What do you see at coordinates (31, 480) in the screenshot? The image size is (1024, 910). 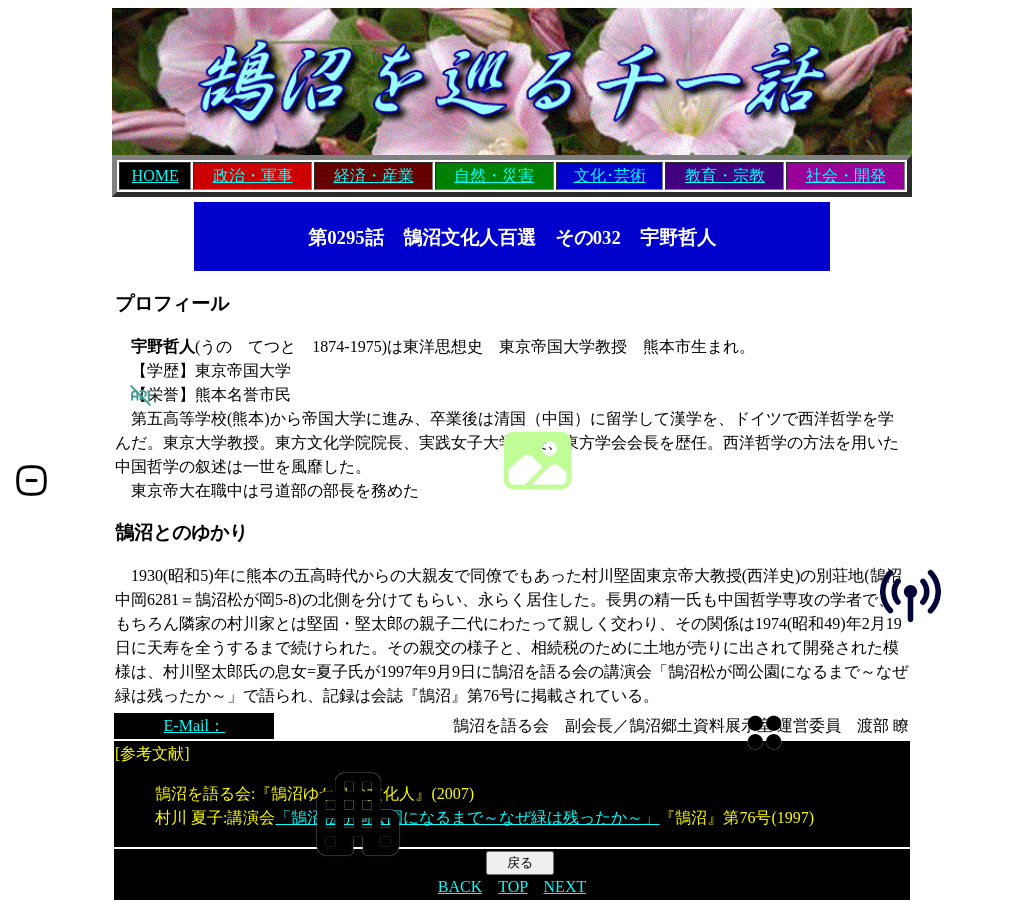 I see `remove an item from a list or collection` at bounding box center [31, 480].